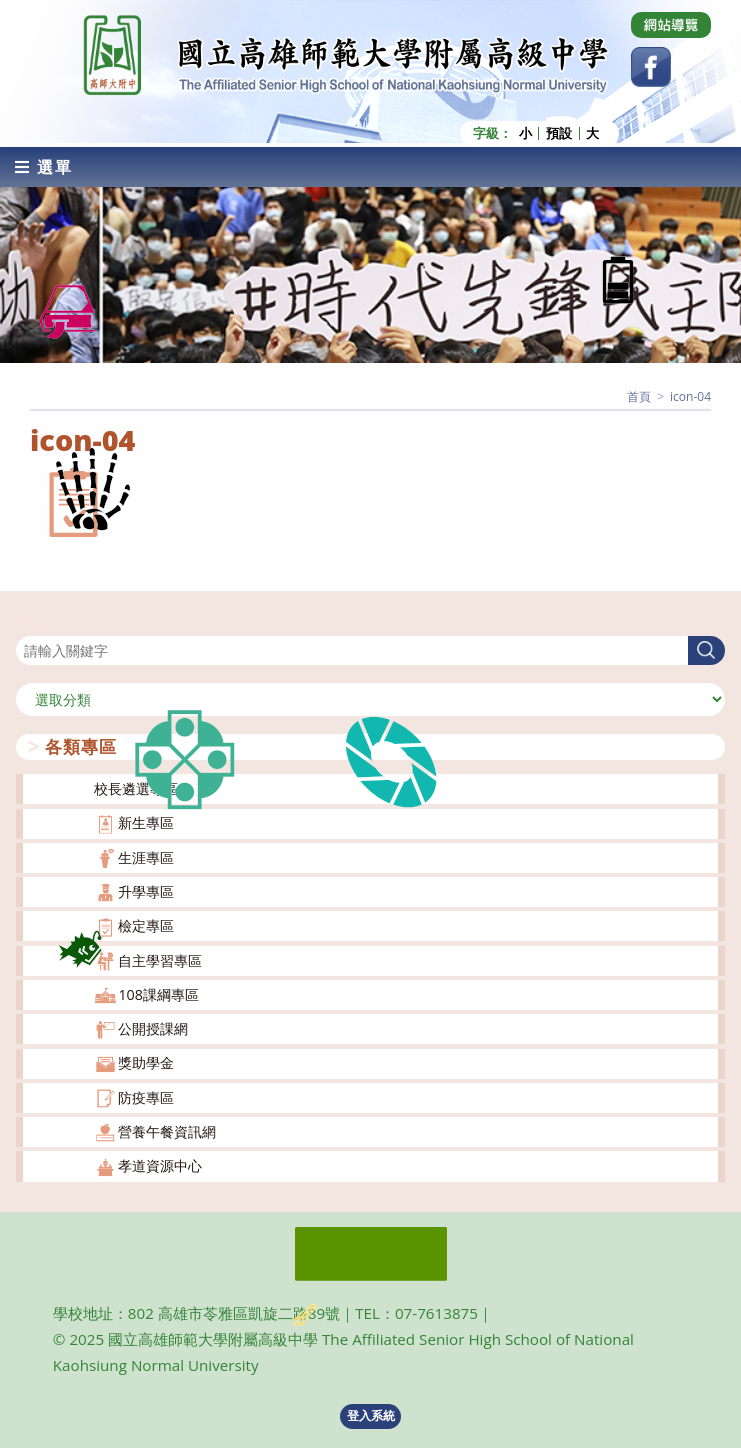  Describe the element at coordinates (80, 949) in the screenshot. I see `deep sea or ocean-themed game element` at that location.